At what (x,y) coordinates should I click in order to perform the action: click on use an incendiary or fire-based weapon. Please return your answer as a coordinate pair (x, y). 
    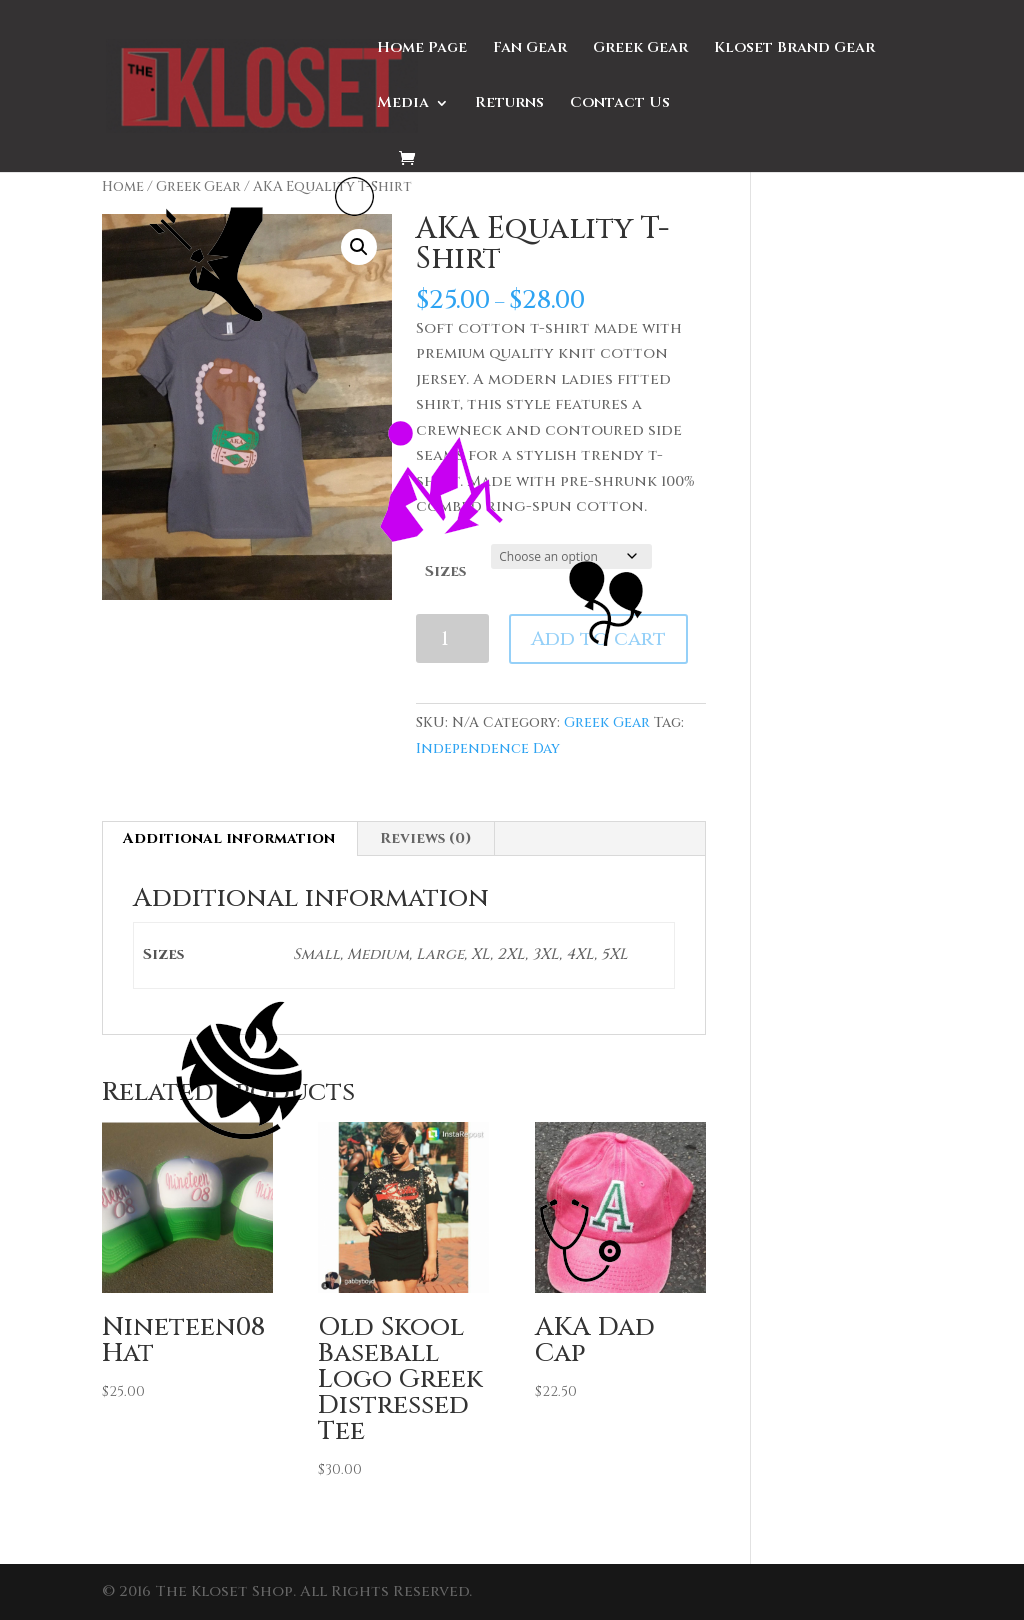
    Looking at the image, I should click on (239, 1070).